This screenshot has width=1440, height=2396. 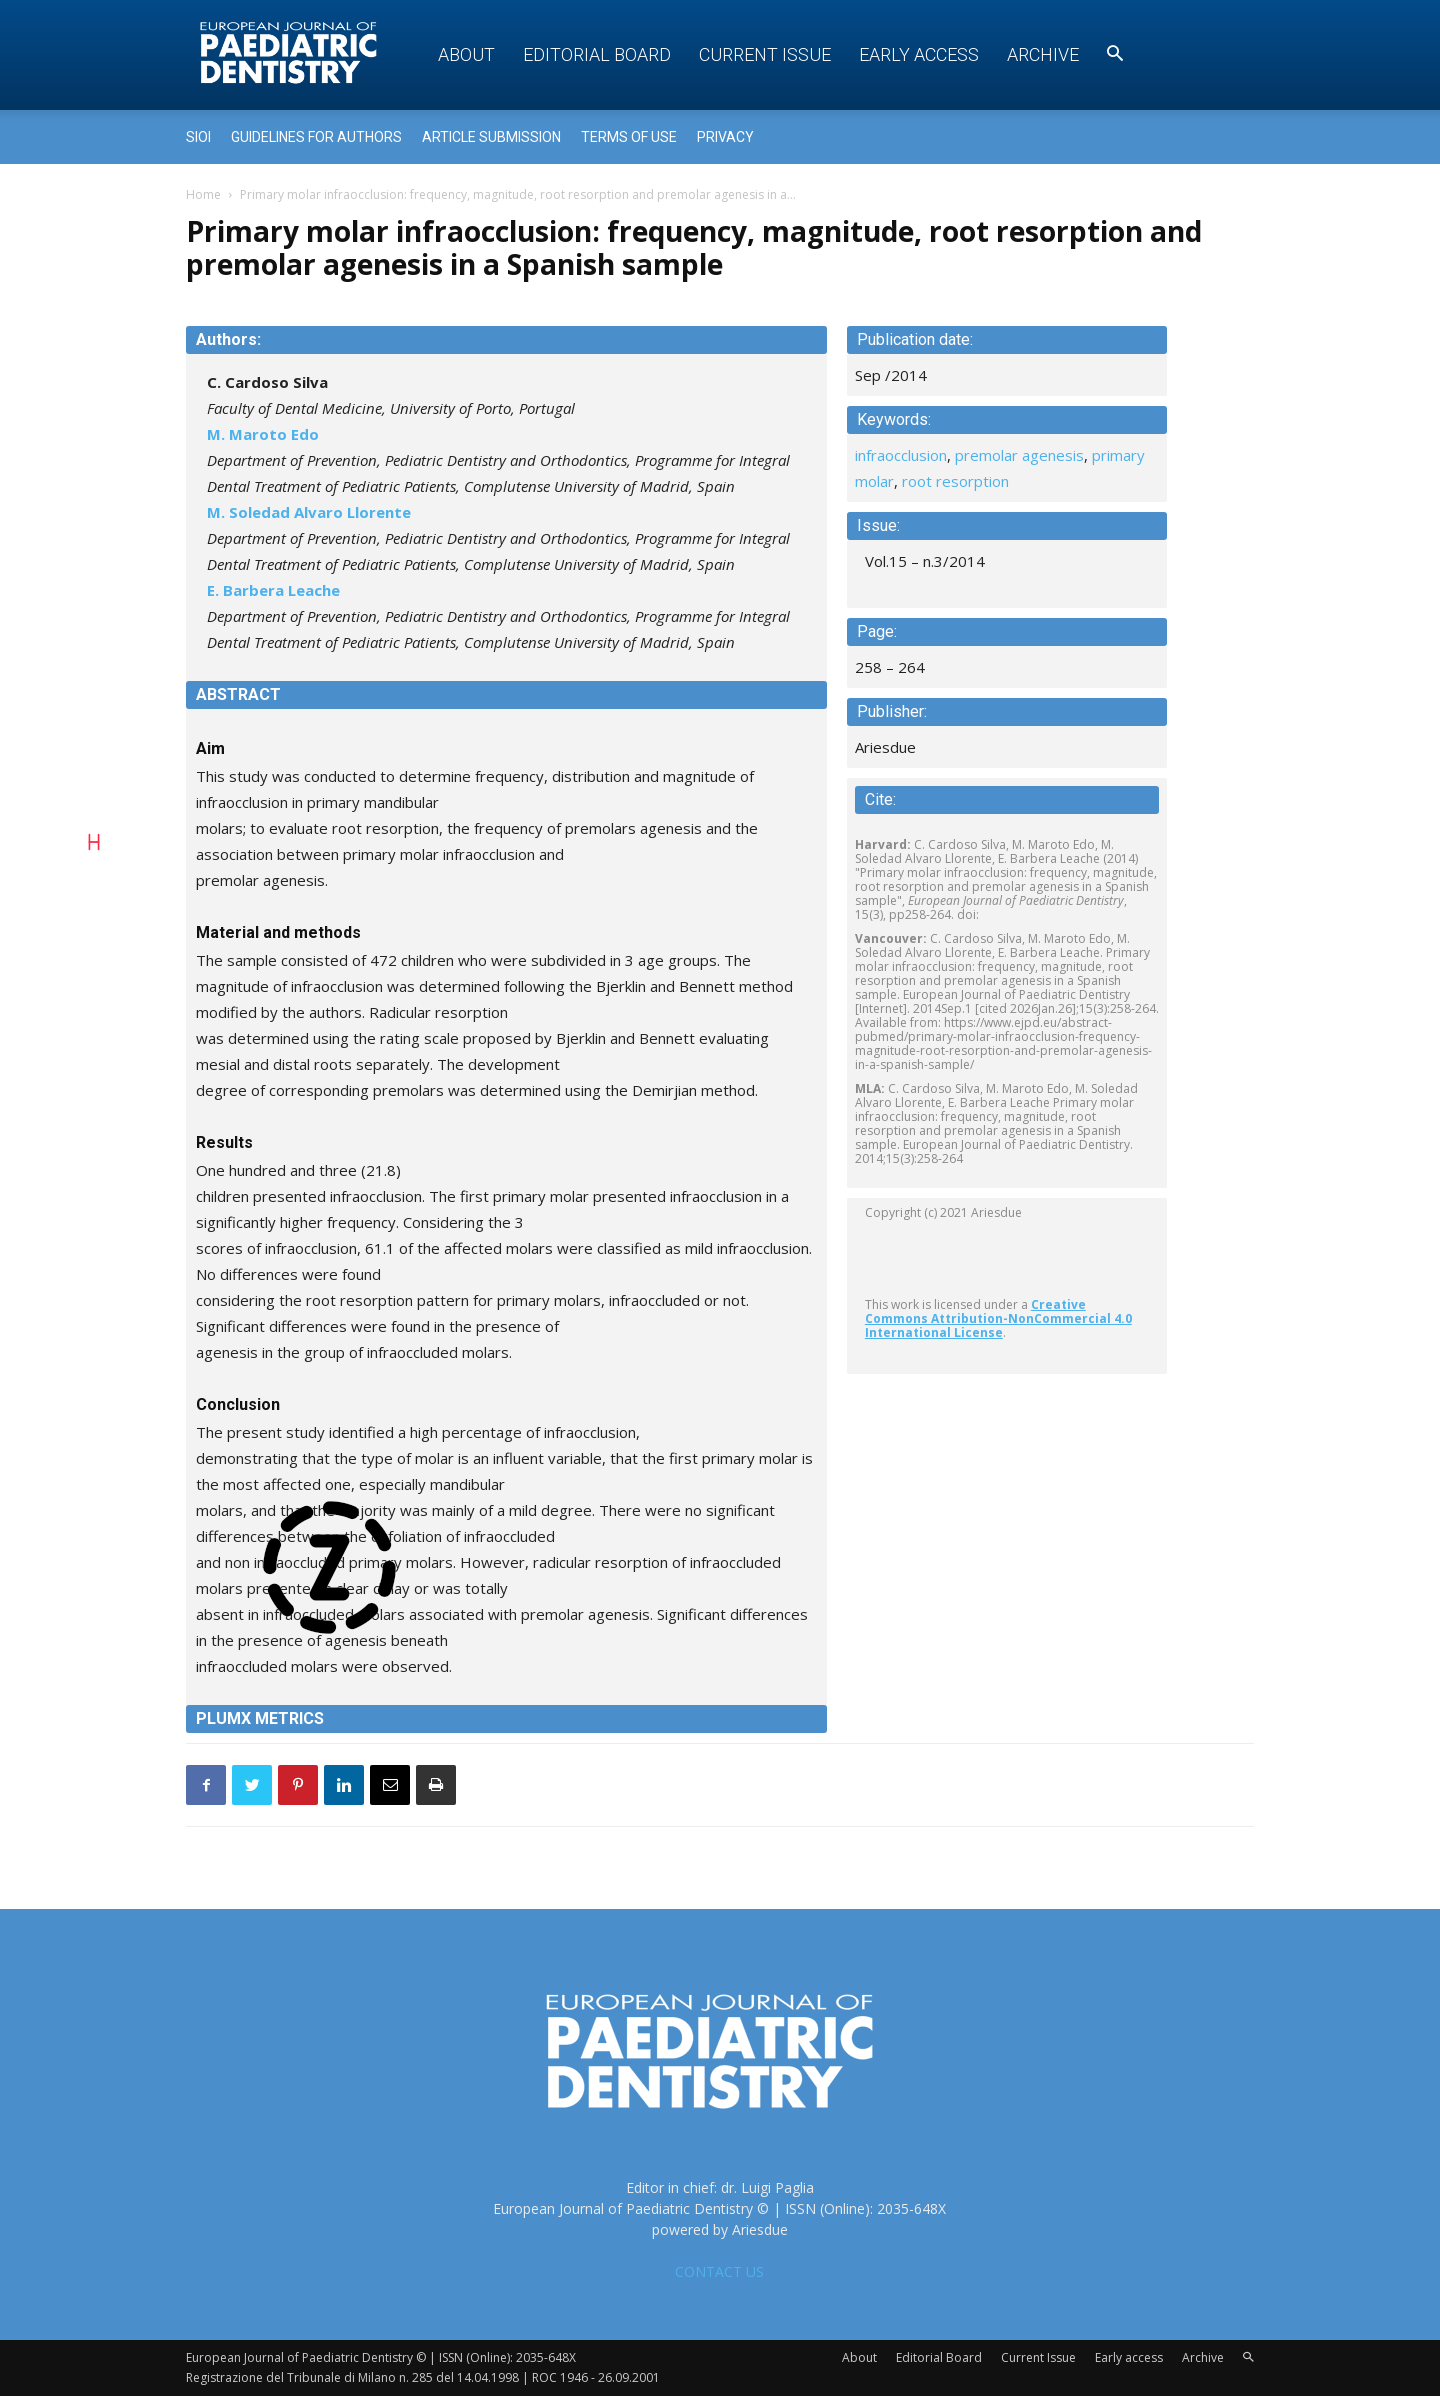 I want to click on indicates a loading or processing state for sleep mode, so click(x=329, y=1567).